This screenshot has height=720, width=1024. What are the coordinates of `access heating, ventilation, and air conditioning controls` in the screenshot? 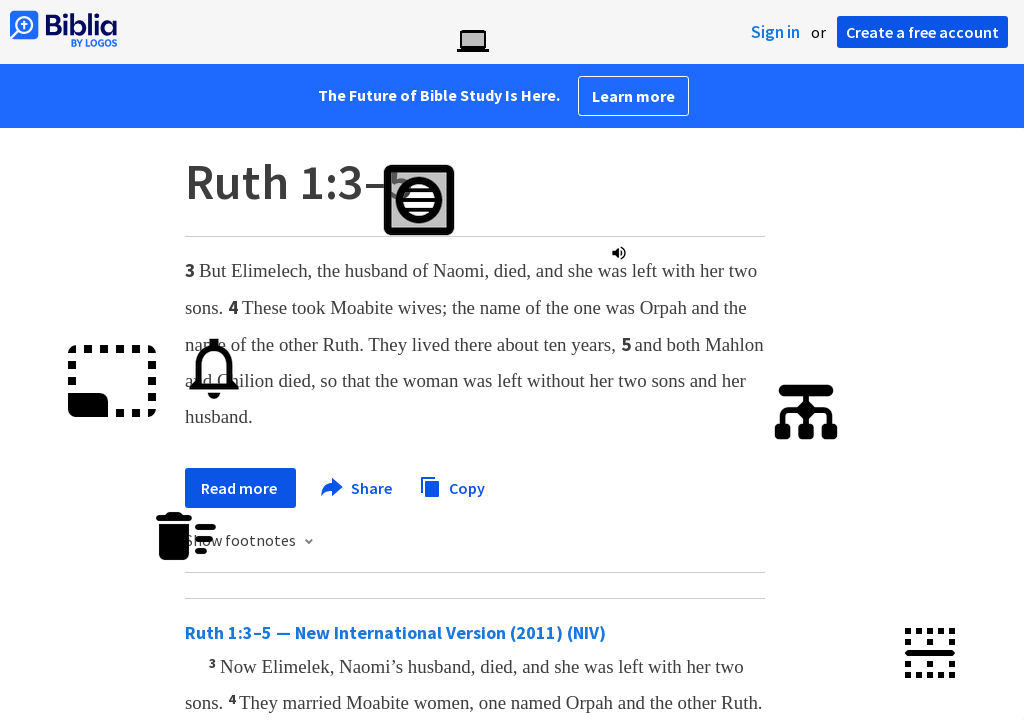 It's located at (419, 200).